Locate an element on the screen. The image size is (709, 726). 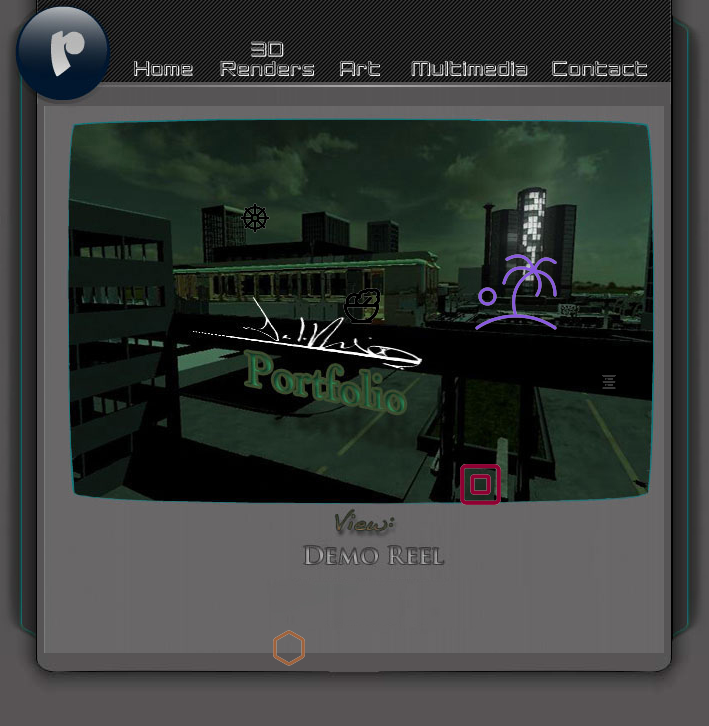
nested container or frame element is located at coordinates (480, 484).